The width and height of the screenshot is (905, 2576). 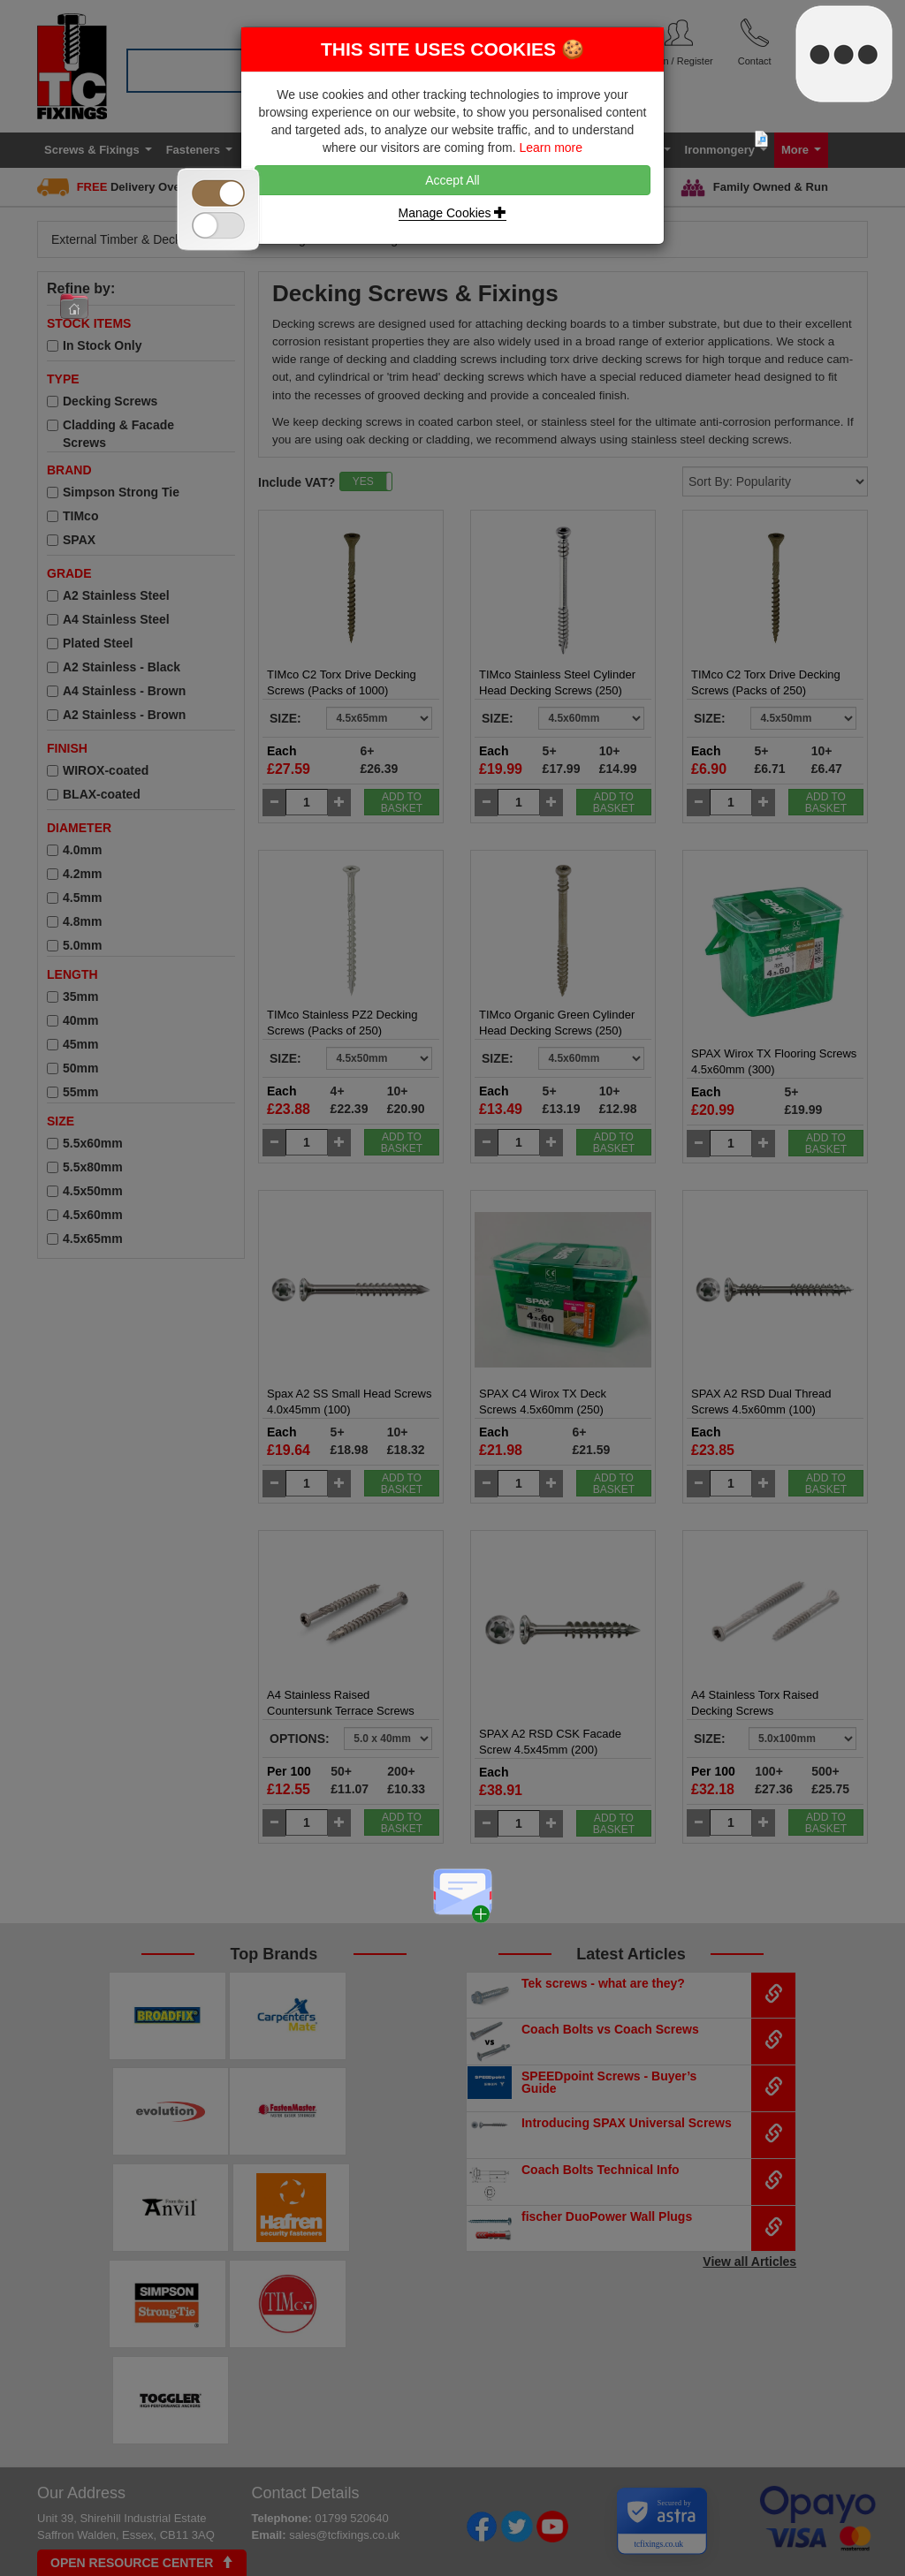 What do you see at coordinates (74, 306) in the screenshot?
I see `access your home folder` at bounding box center [74, 306].